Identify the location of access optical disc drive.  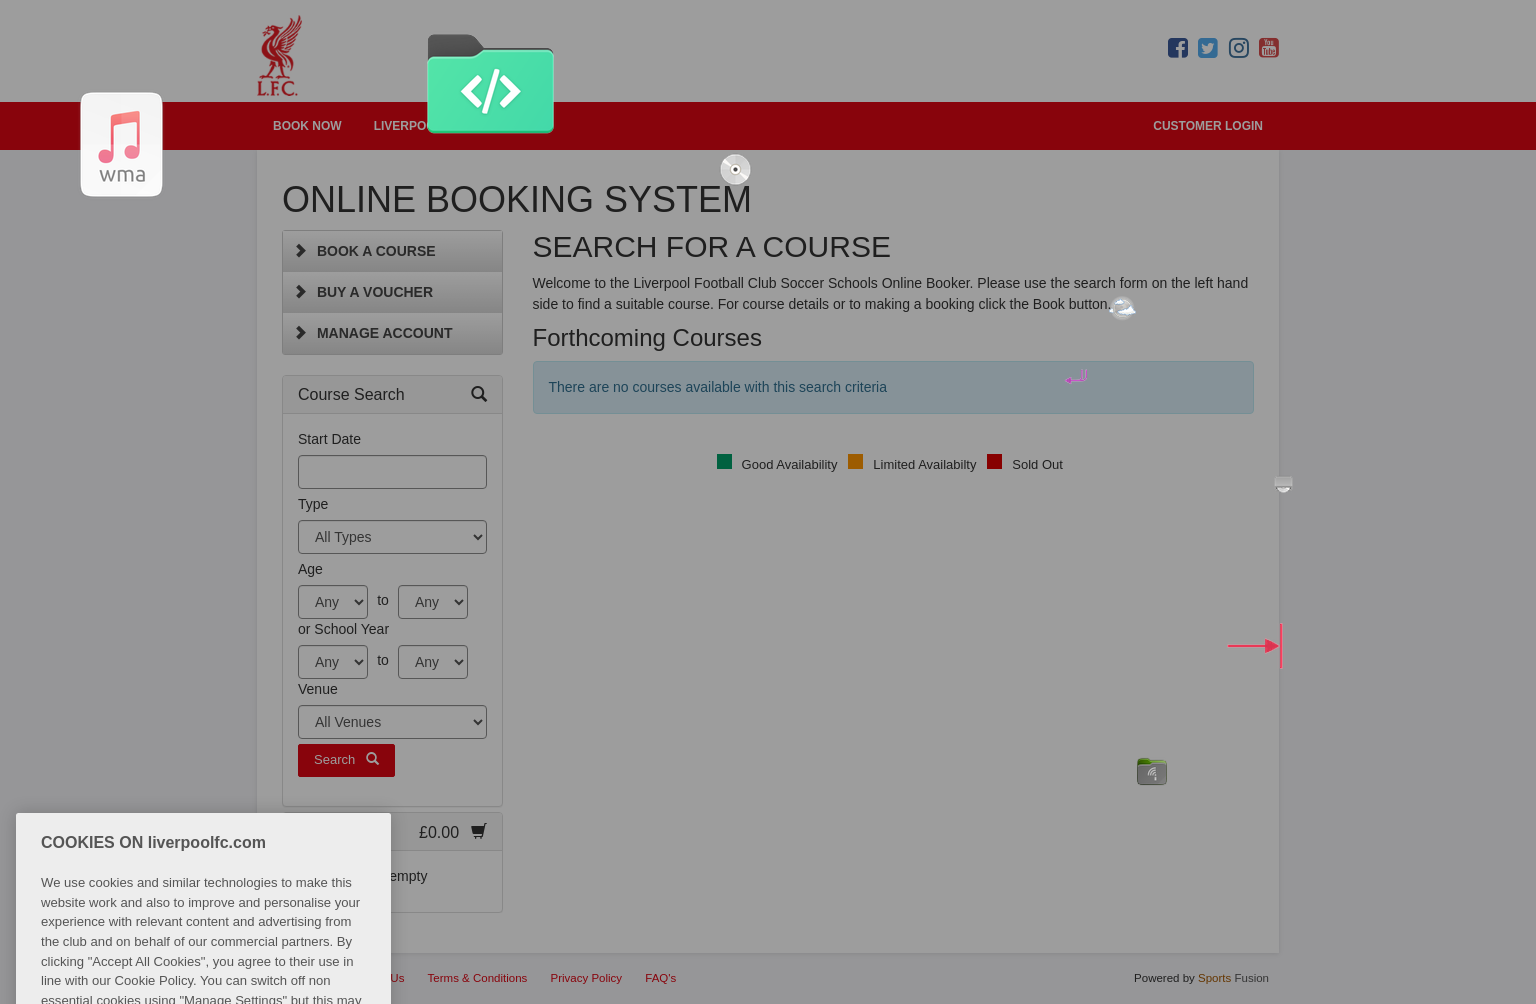
(1283, 483).